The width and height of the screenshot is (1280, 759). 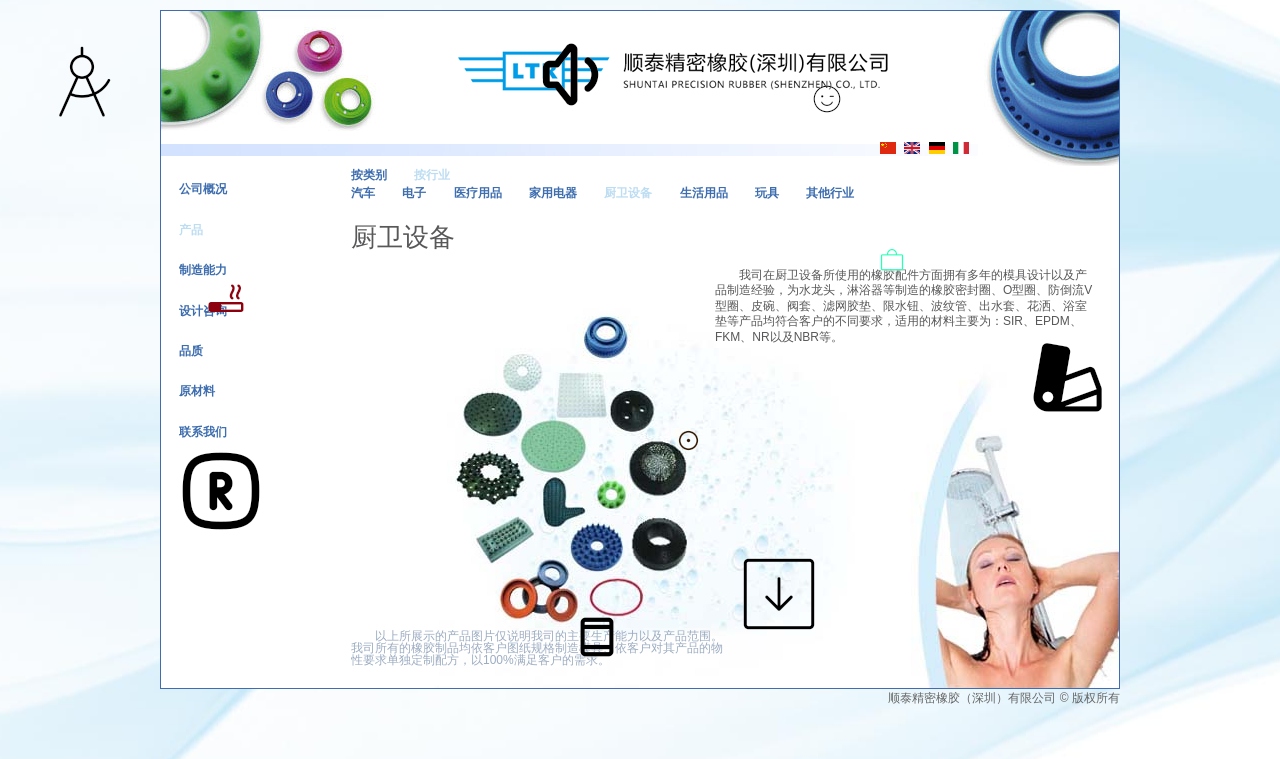 What do you see at coordinates (688, 440) in the screenshot?
I see `select this option from a list` at bounding box center [688, 440].